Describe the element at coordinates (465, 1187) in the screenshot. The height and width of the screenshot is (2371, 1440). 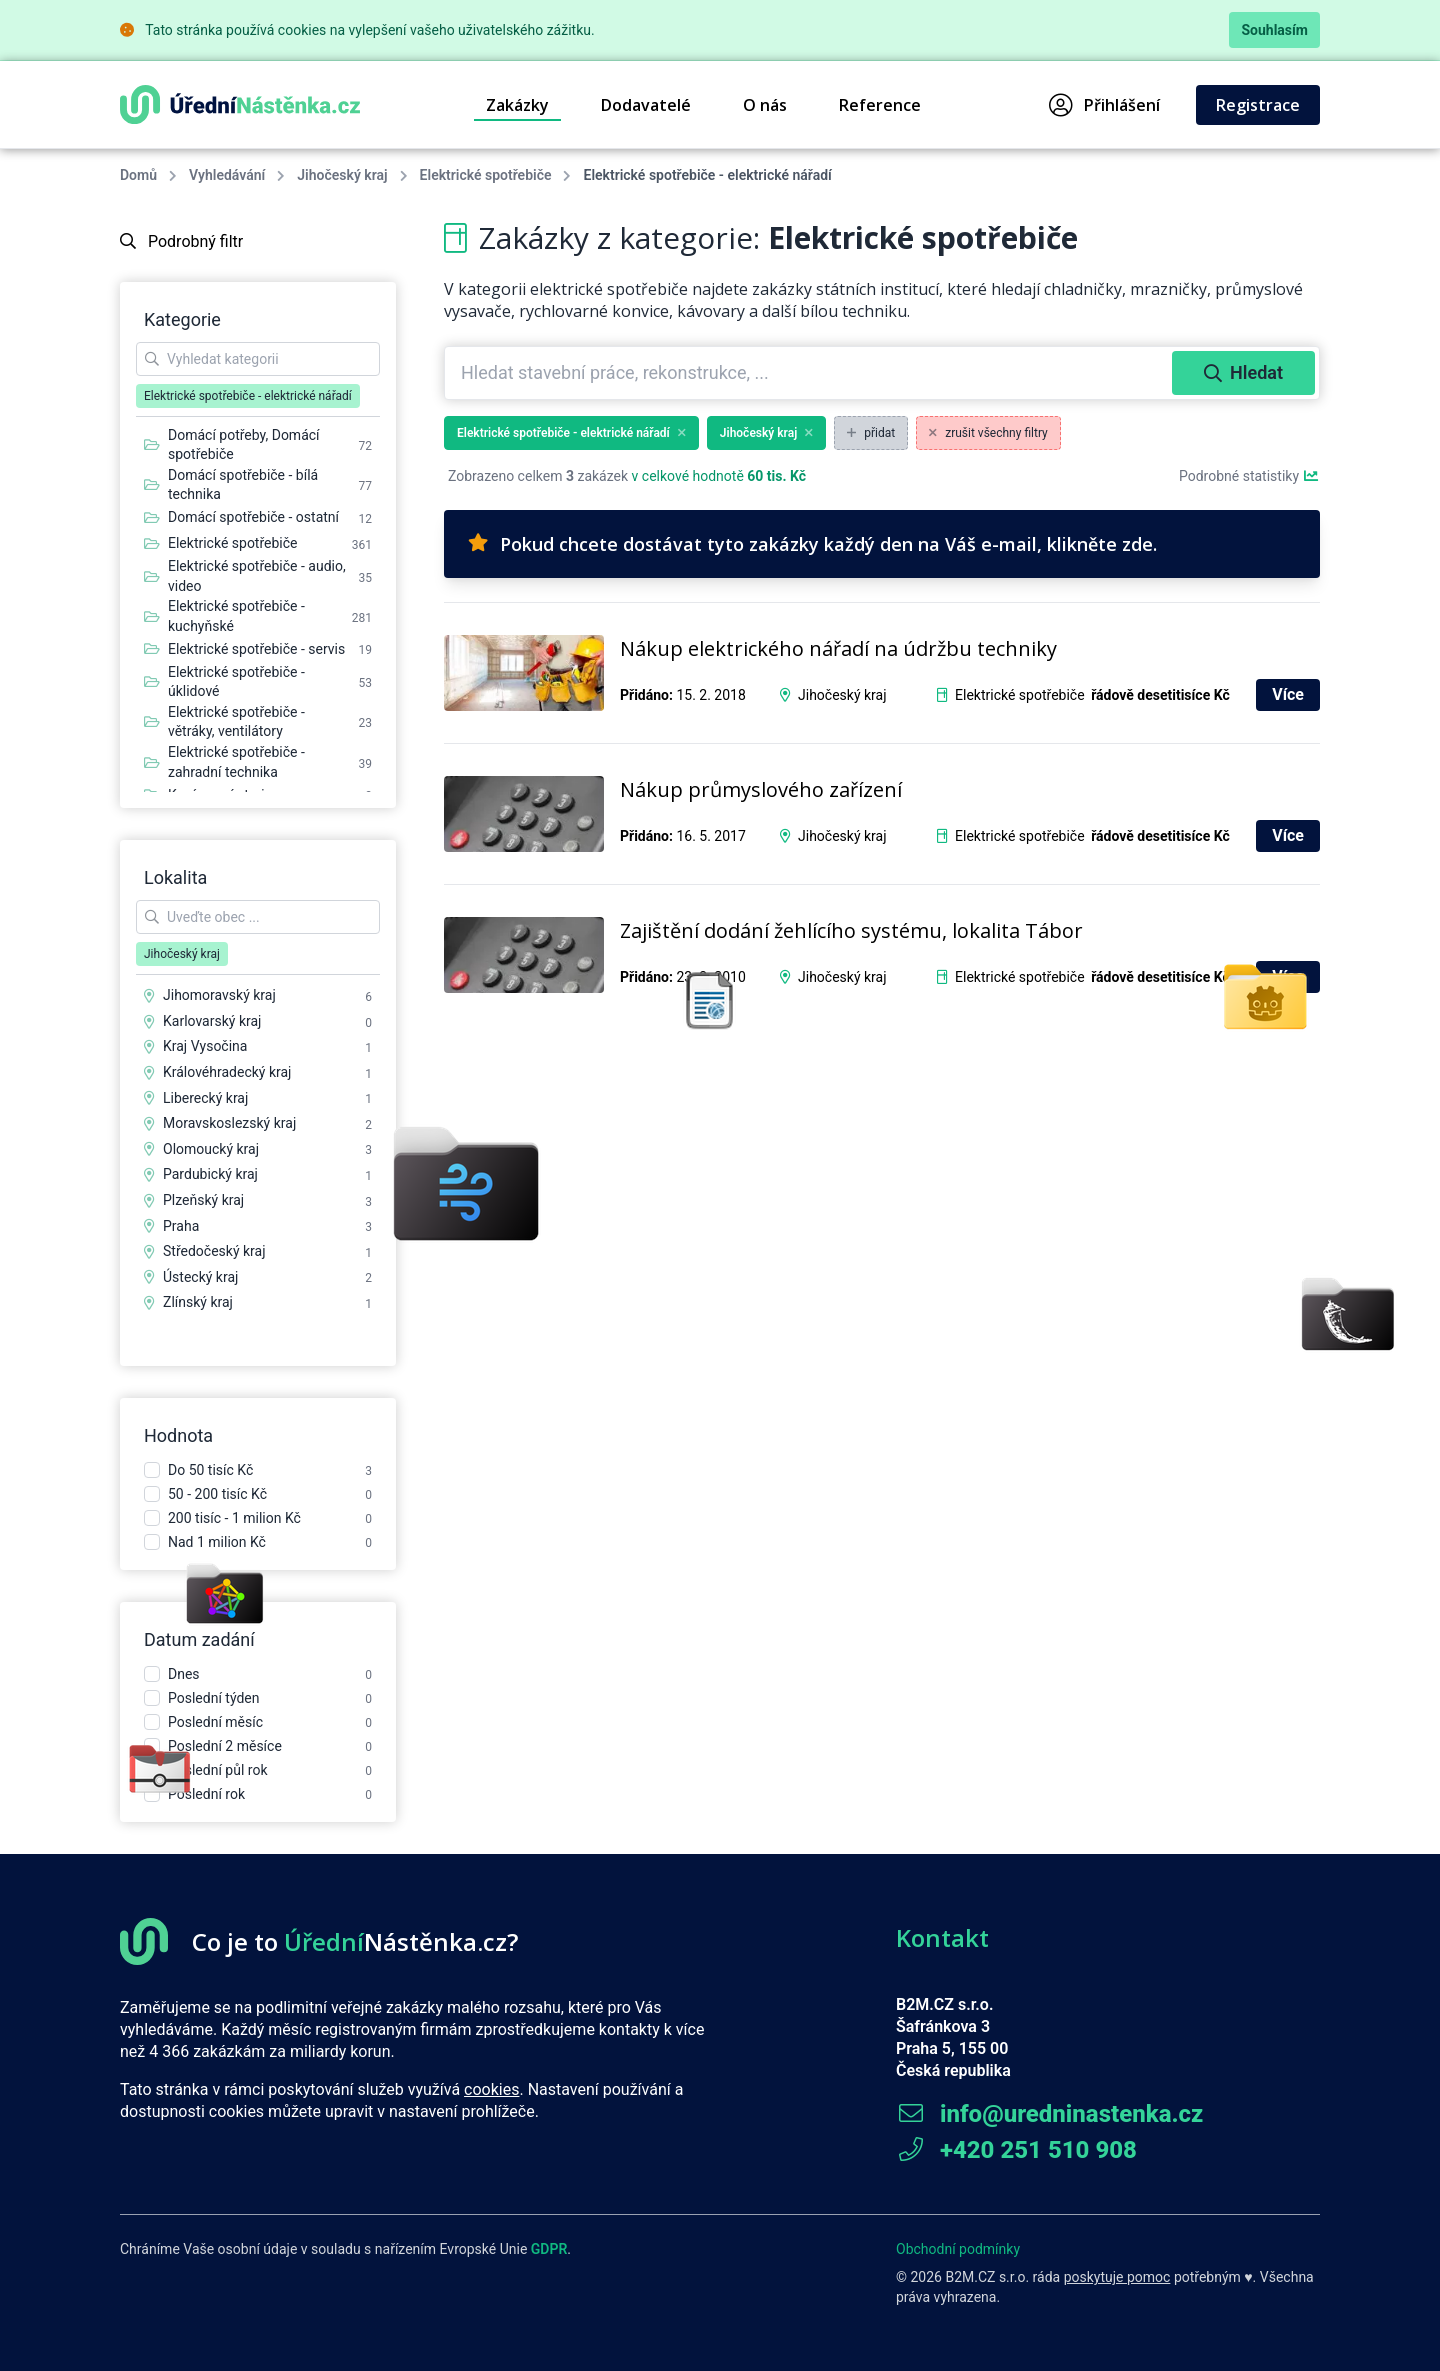
I see `open windicss project folder` at that location.